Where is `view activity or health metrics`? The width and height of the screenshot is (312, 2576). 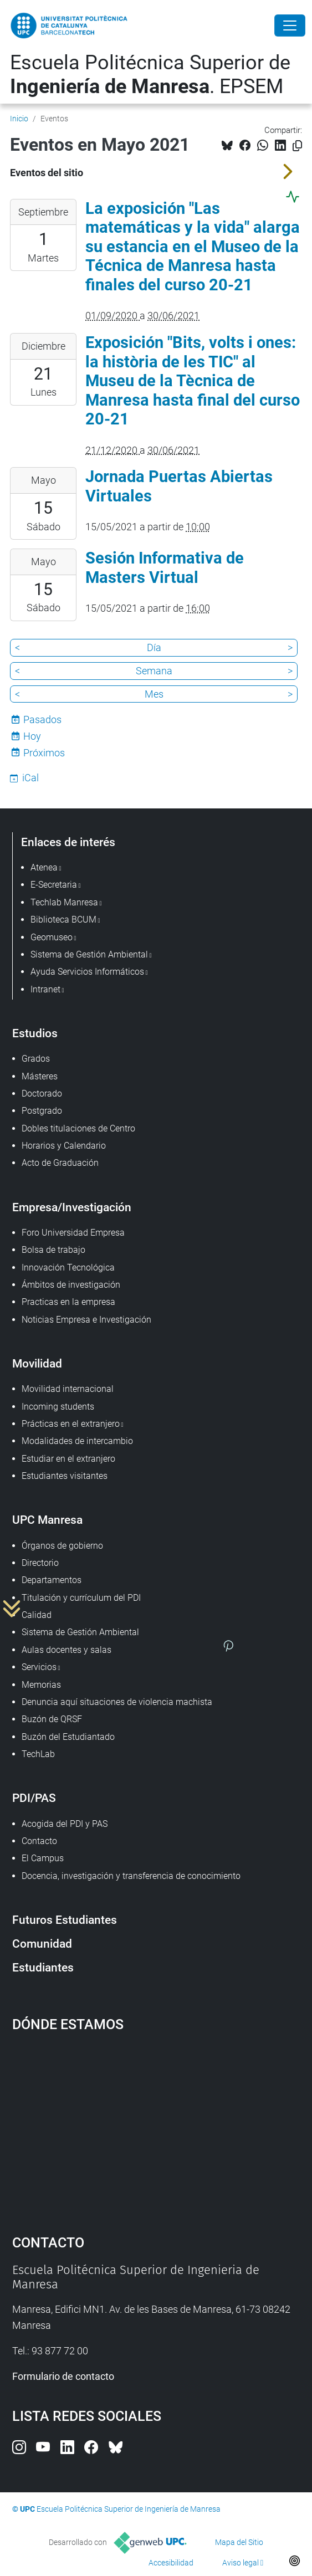 view activity or health metrics is located at coordinates (293, 197).